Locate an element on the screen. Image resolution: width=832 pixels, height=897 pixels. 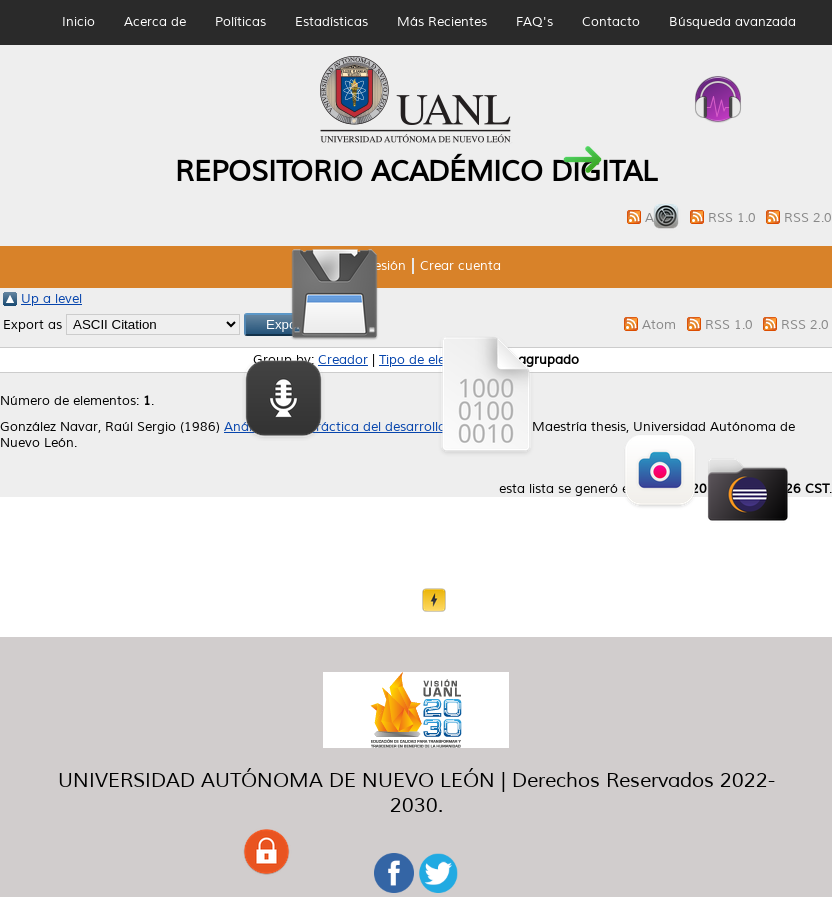
move a file or folder to a new location is located at coordinates (582, 159).